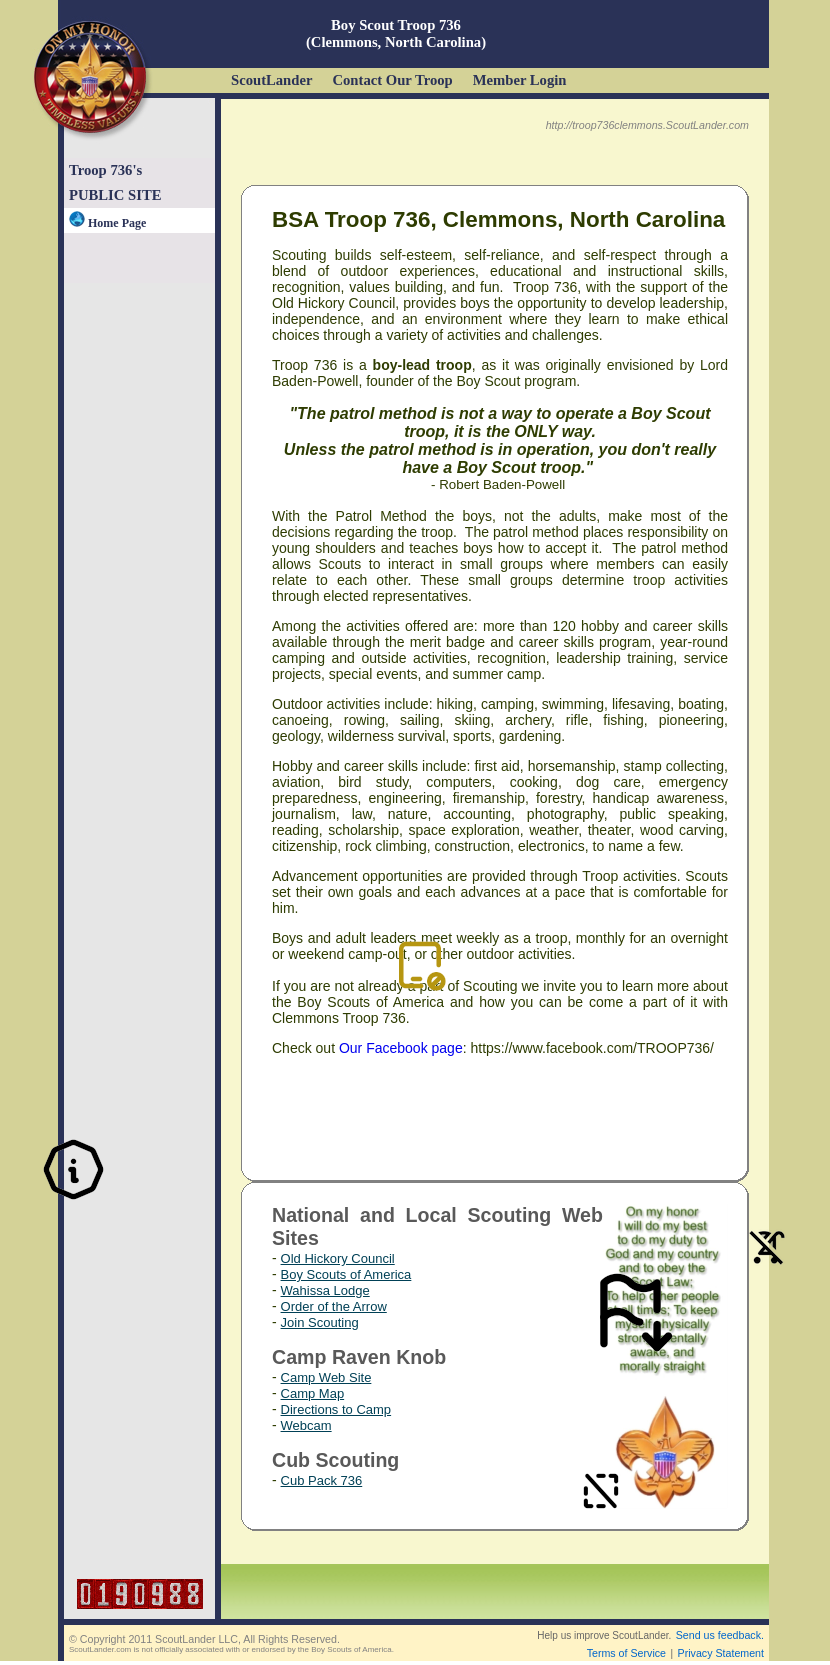  What do you see at coordinates (767, 1246) in the screenshot?
I see `strollers not permitted in this area` at bounding box center [767, 1246].